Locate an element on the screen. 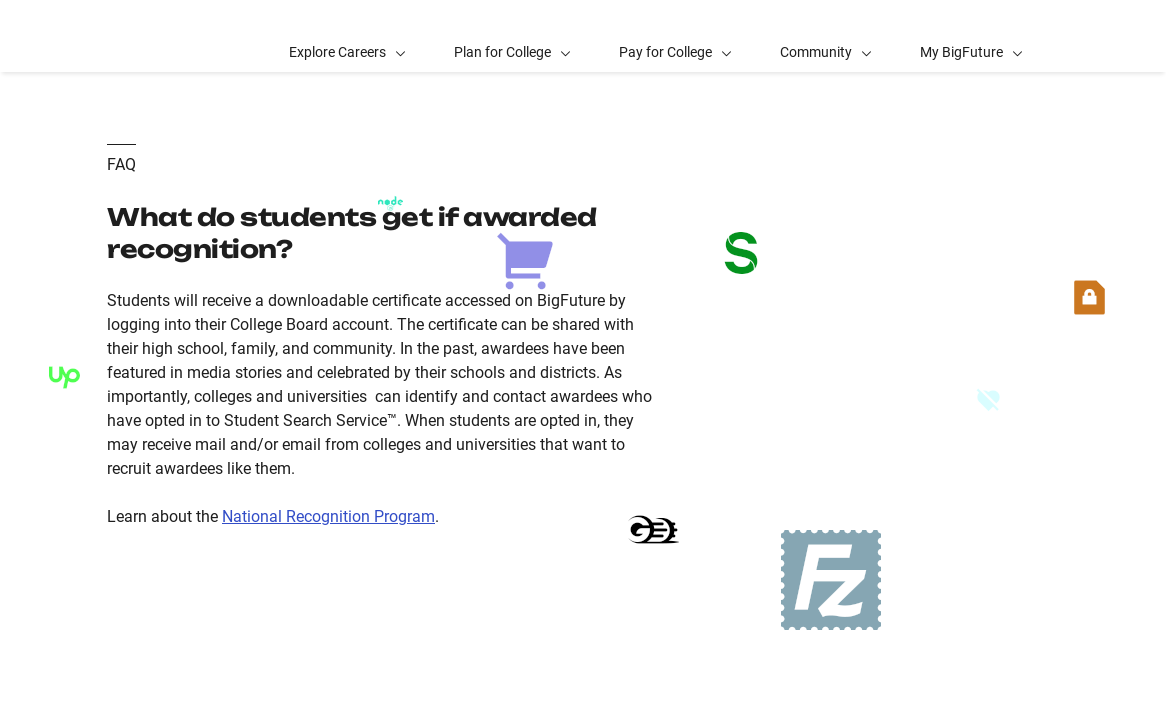  gatling load testing tool logo is located at coordinates (653, 529).